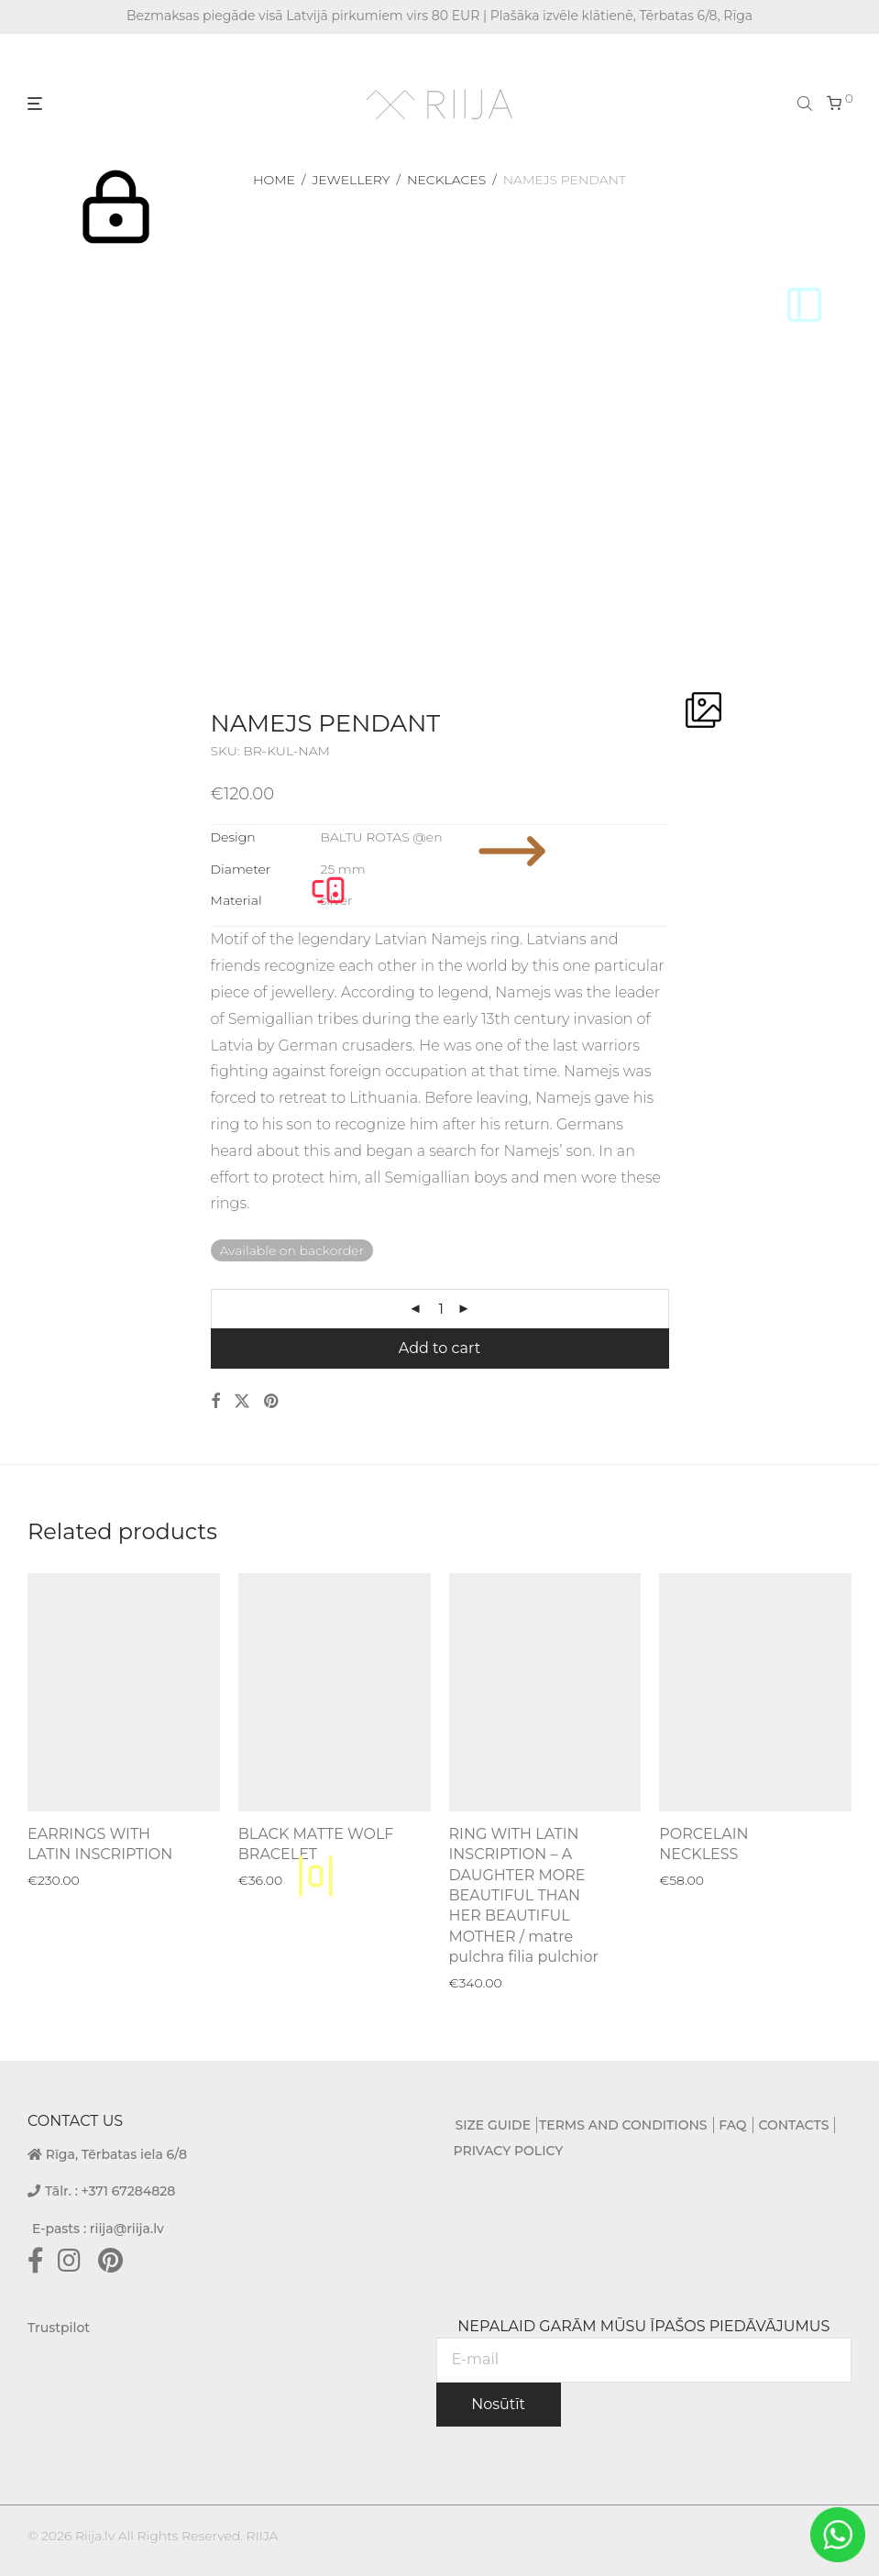 This screenshot has width=879, height=2576. I want to click on indicates a locked or secured item, so click(115, 206).